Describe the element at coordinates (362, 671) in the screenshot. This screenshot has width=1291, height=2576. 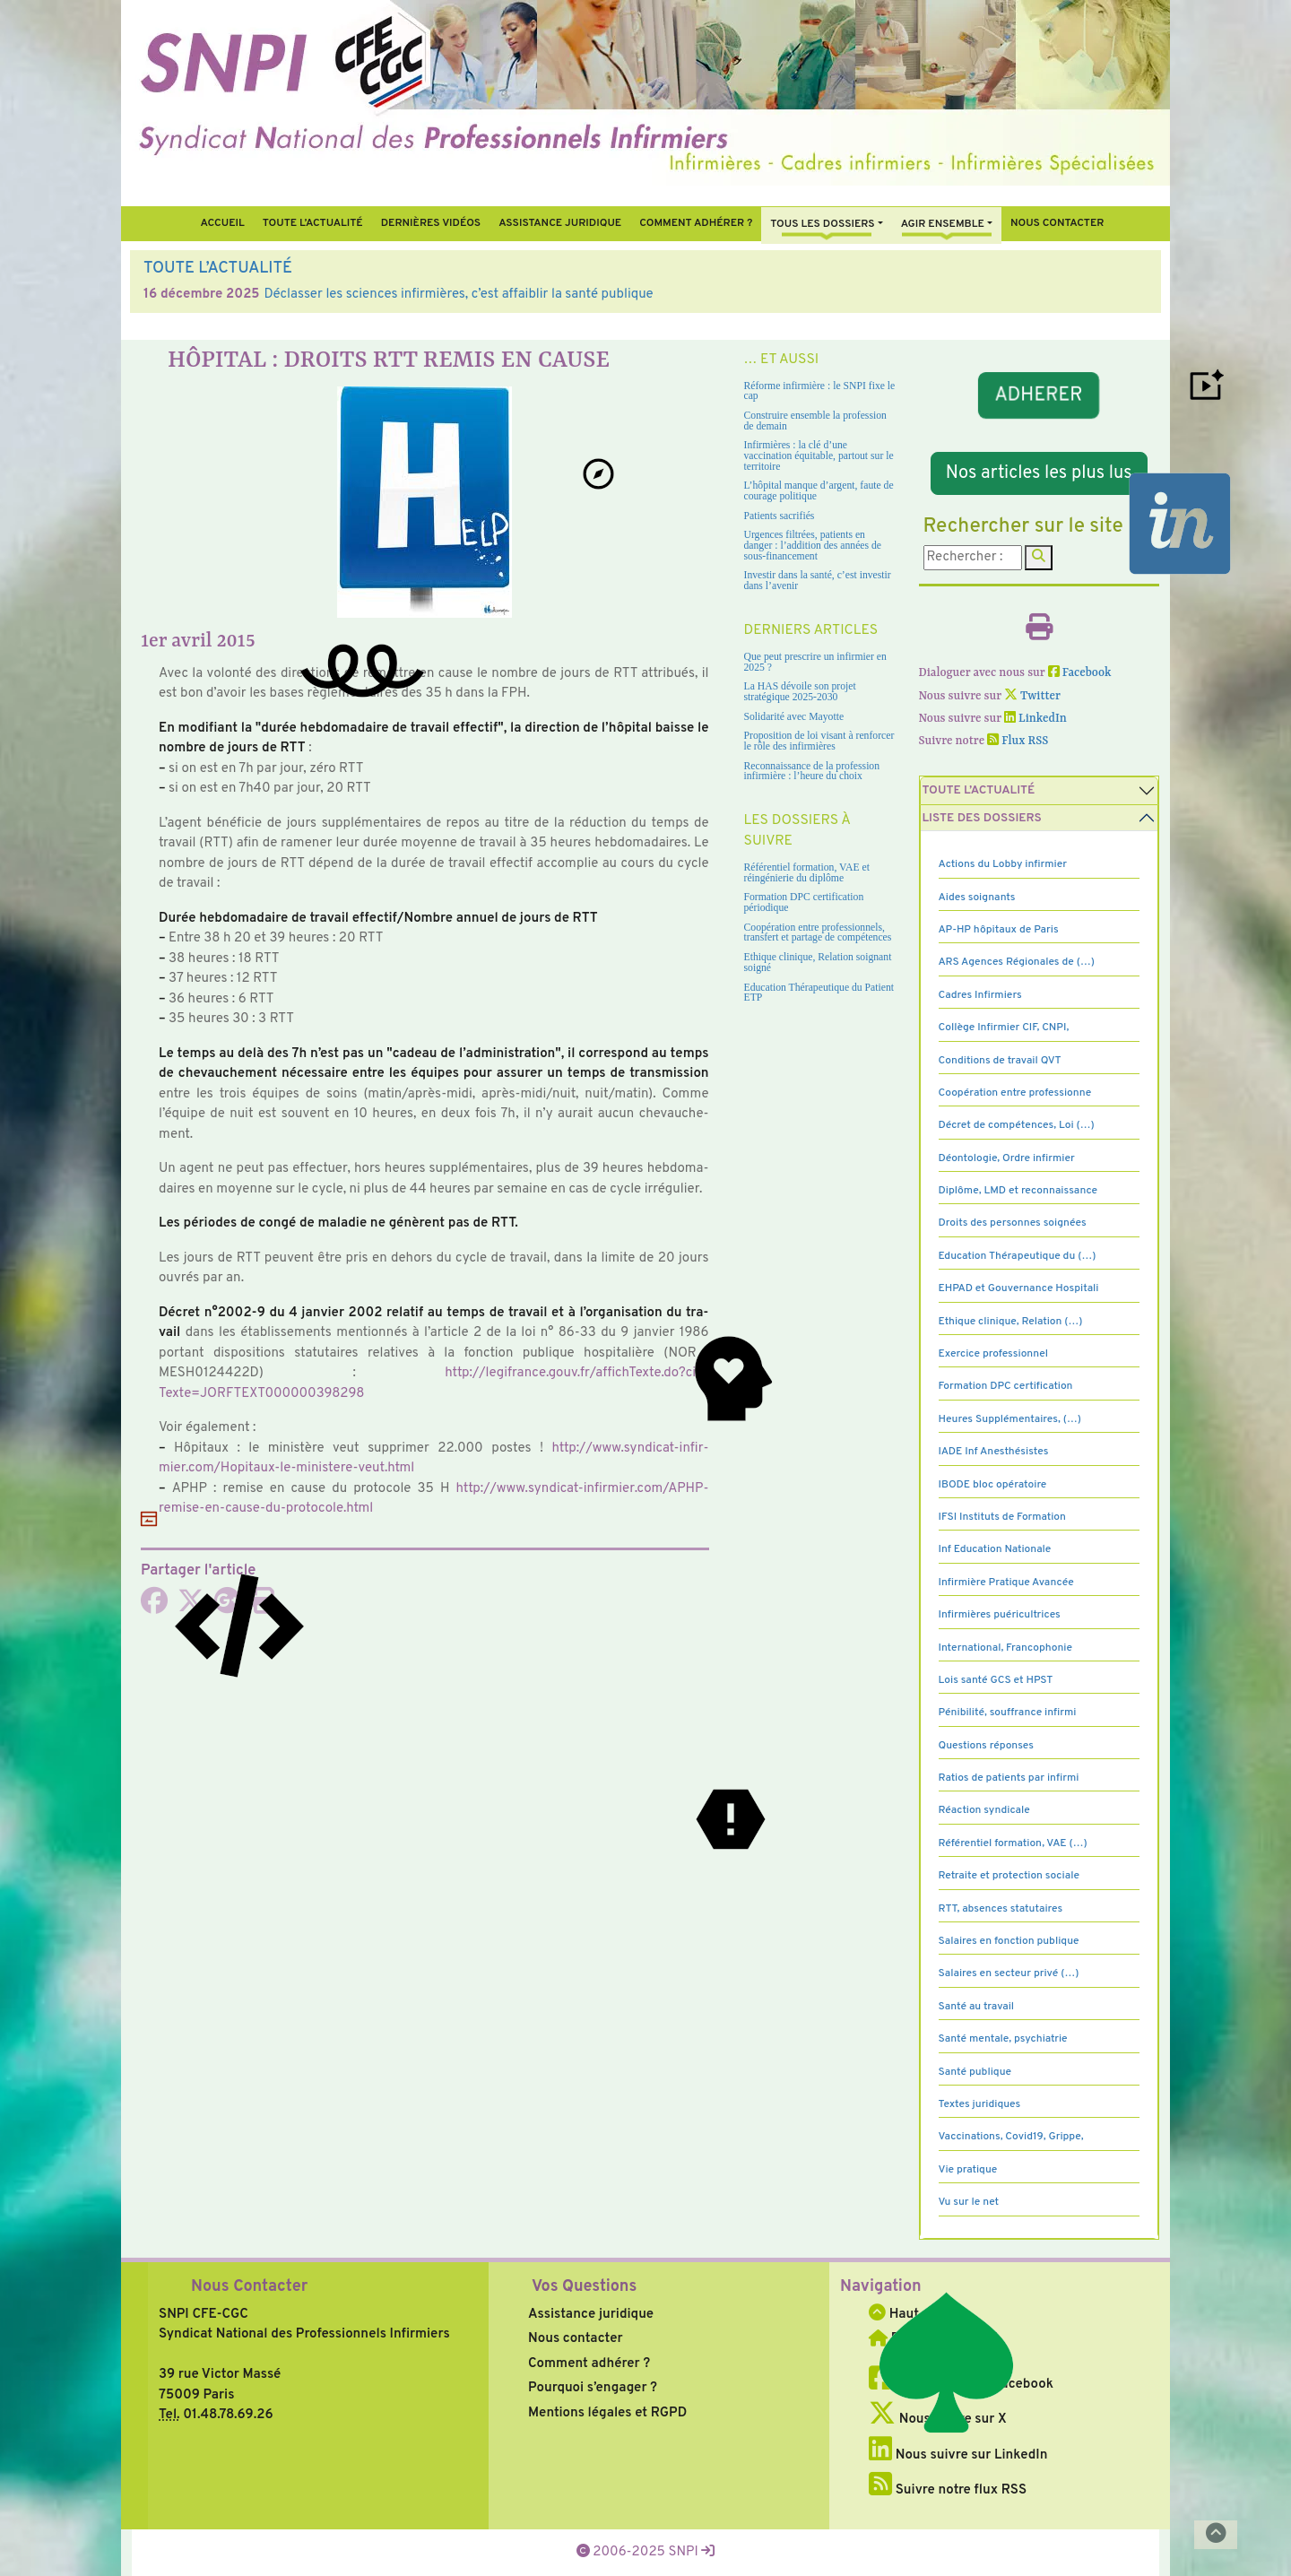
I see `visit teespring storefront` at that location.